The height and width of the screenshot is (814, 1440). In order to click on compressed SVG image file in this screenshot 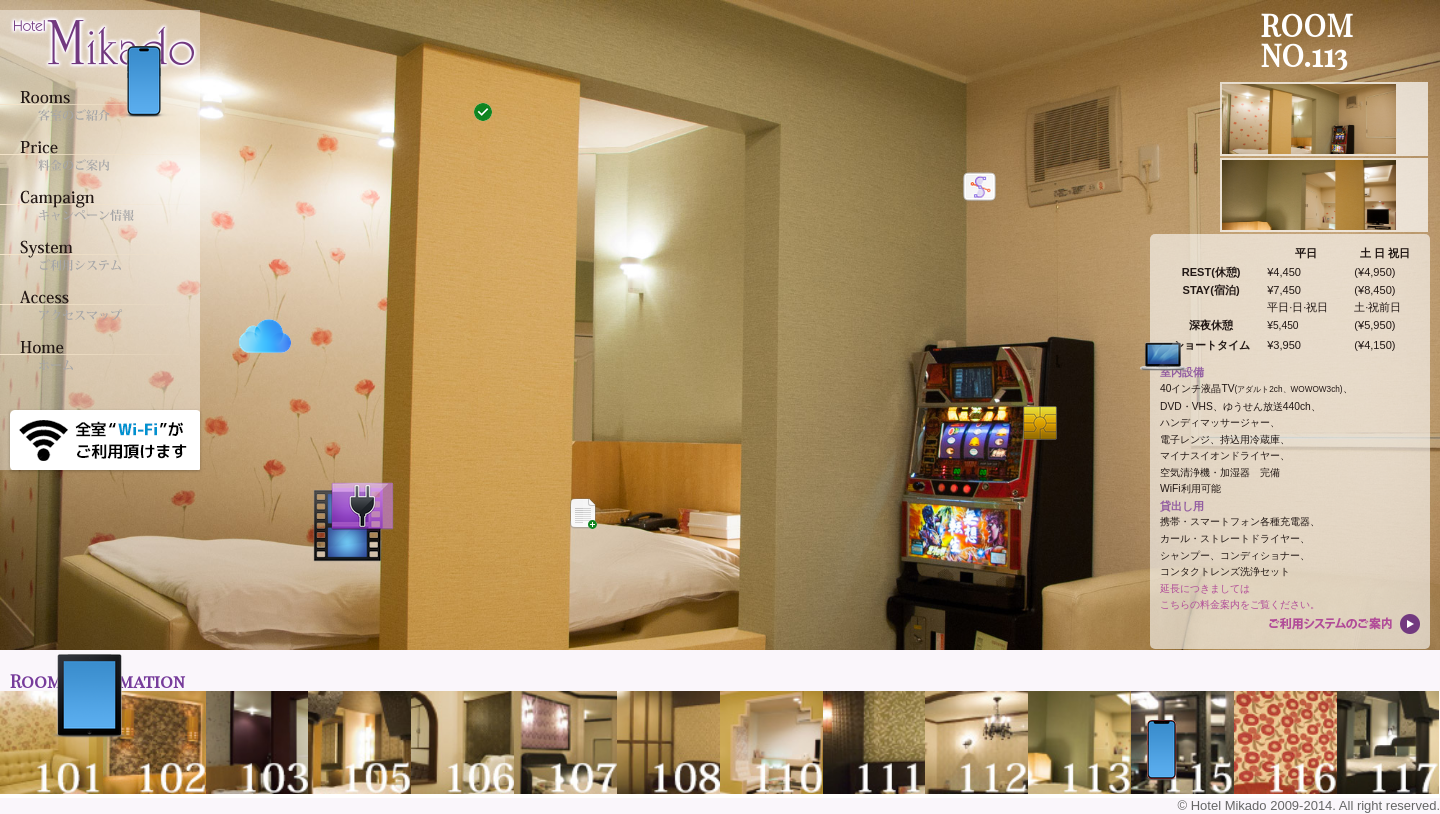, I will do `click(979, 185)`.